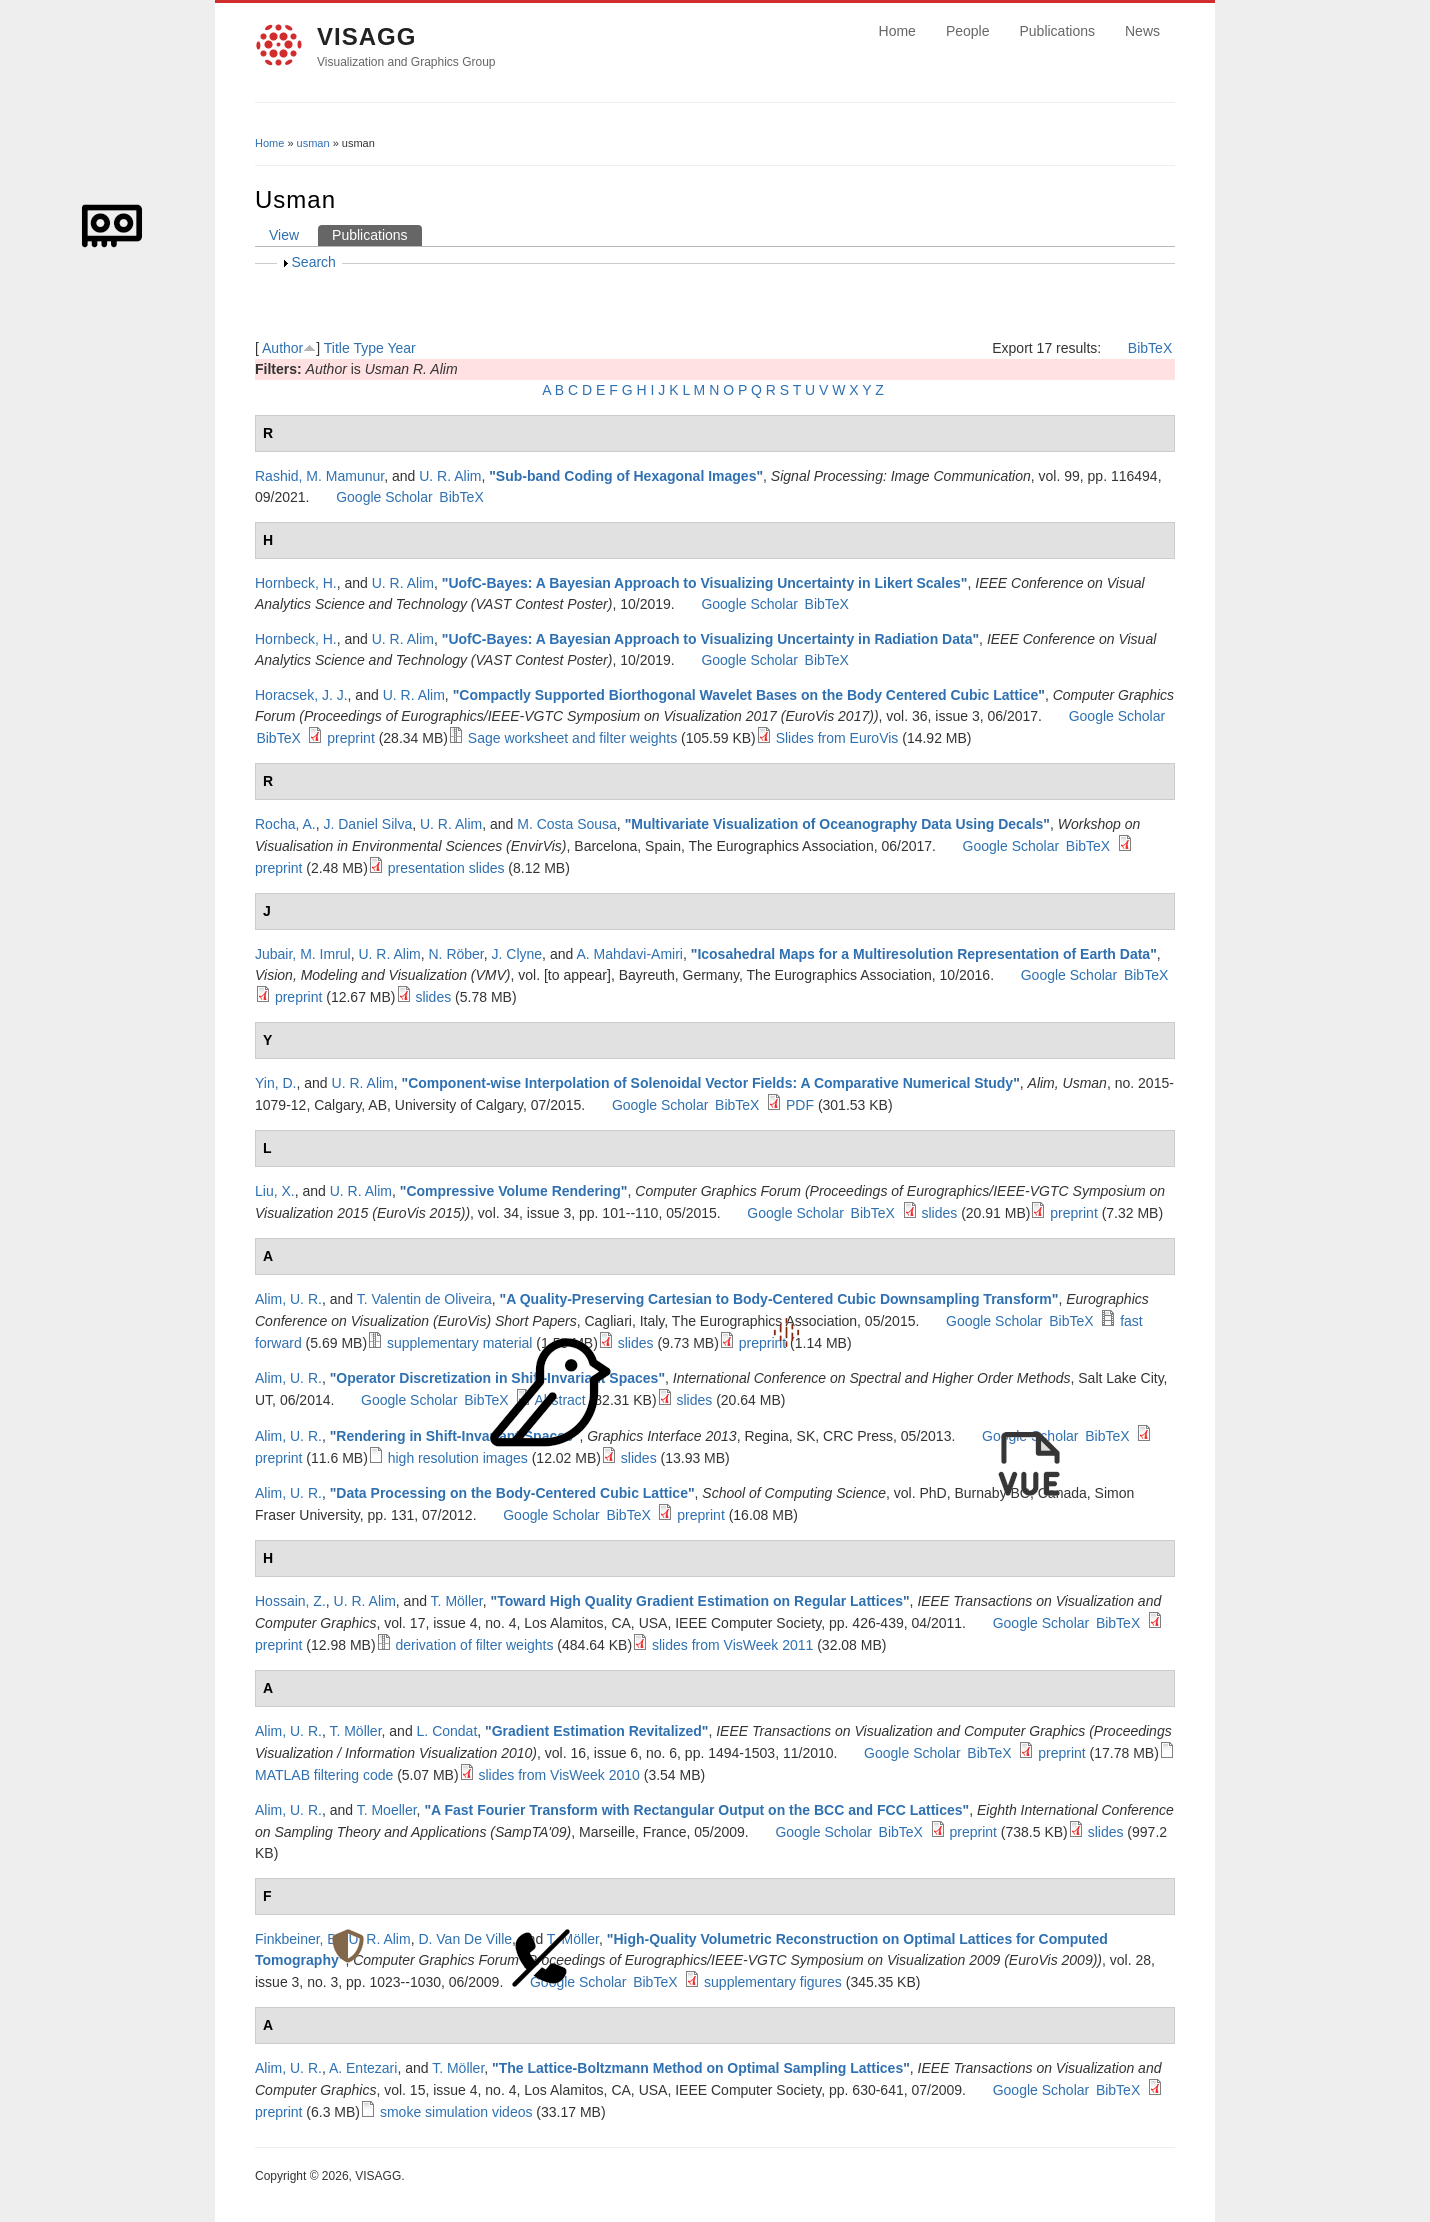  Describe the element at coordinates (786, 1332) in the screenshot. I see `open google podcasts app` at that location.